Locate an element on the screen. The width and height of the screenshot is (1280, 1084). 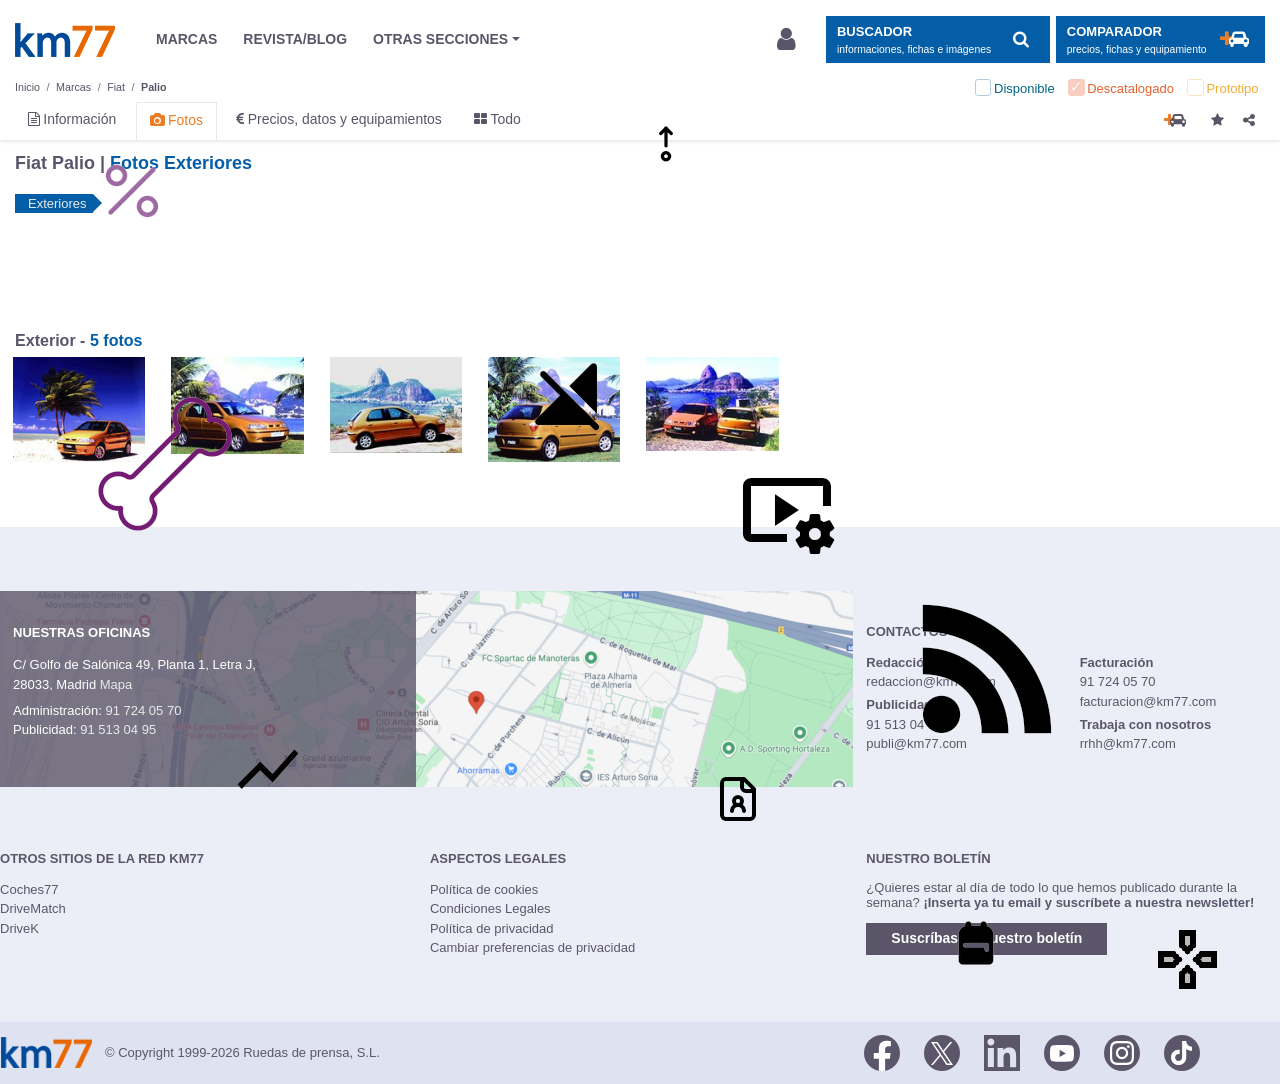
subscribe to RSS feed is located at coordinates (987, 669).